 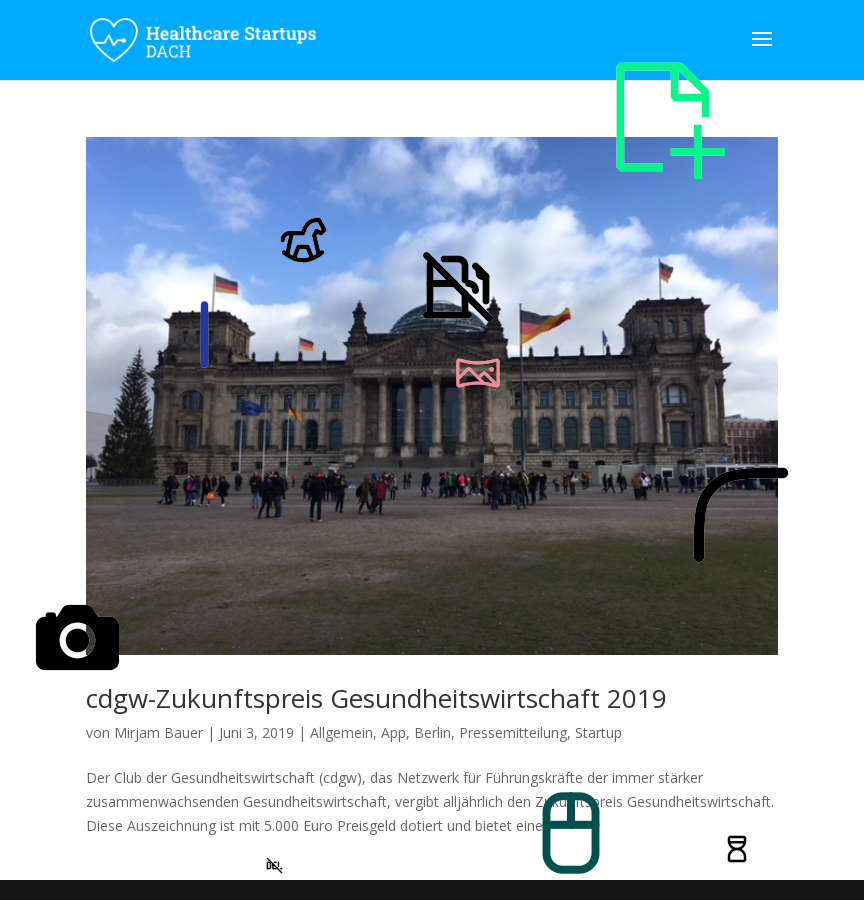 I want to click on indicates a process just started with most time remaining, so click(x=737, y=849).